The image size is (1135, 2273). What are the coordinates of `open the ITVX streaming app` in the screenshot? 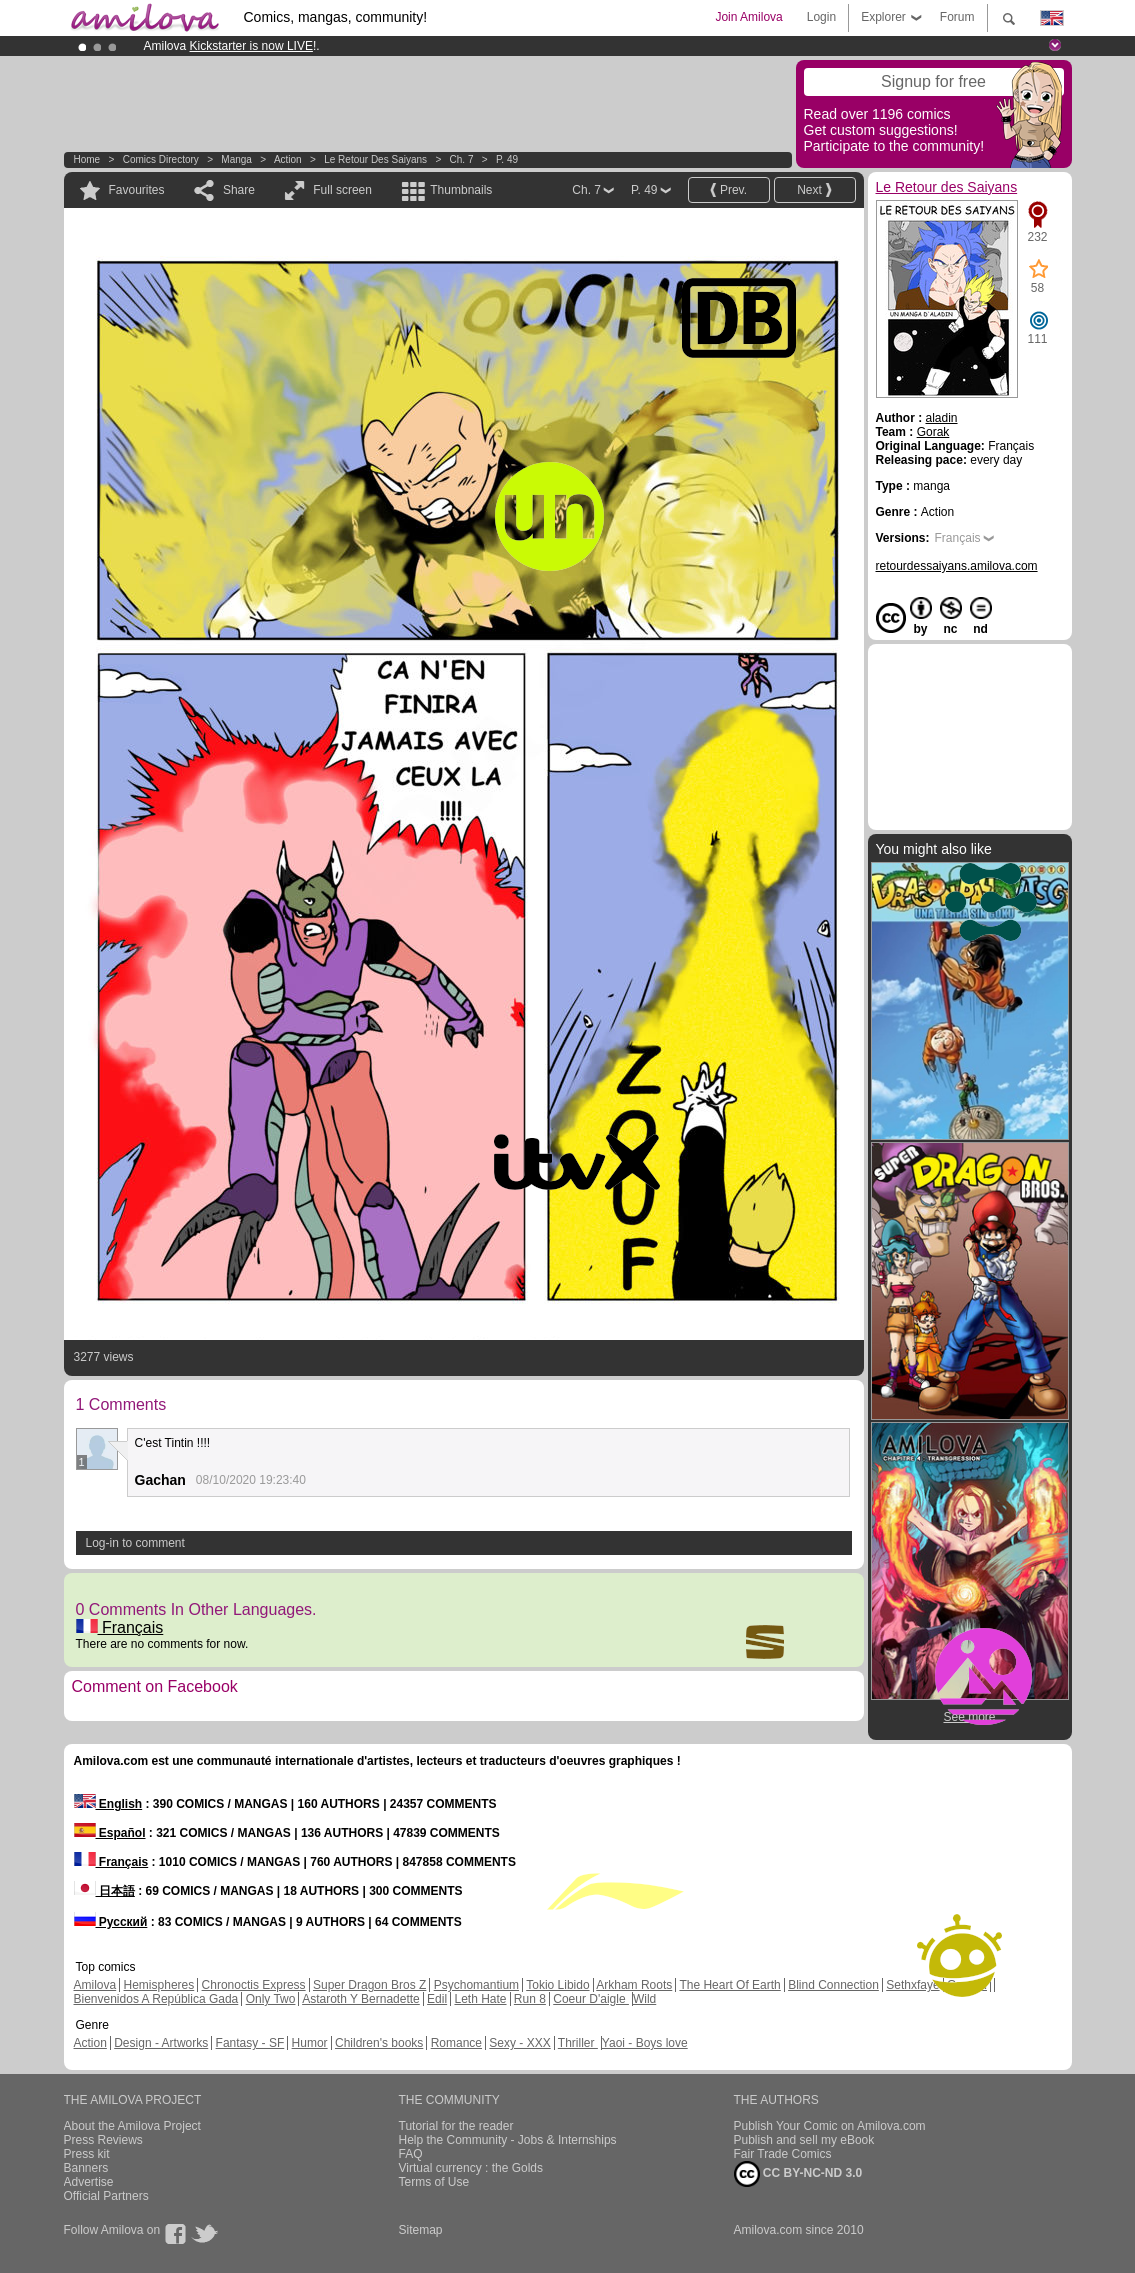 It's located at (577, 1162).